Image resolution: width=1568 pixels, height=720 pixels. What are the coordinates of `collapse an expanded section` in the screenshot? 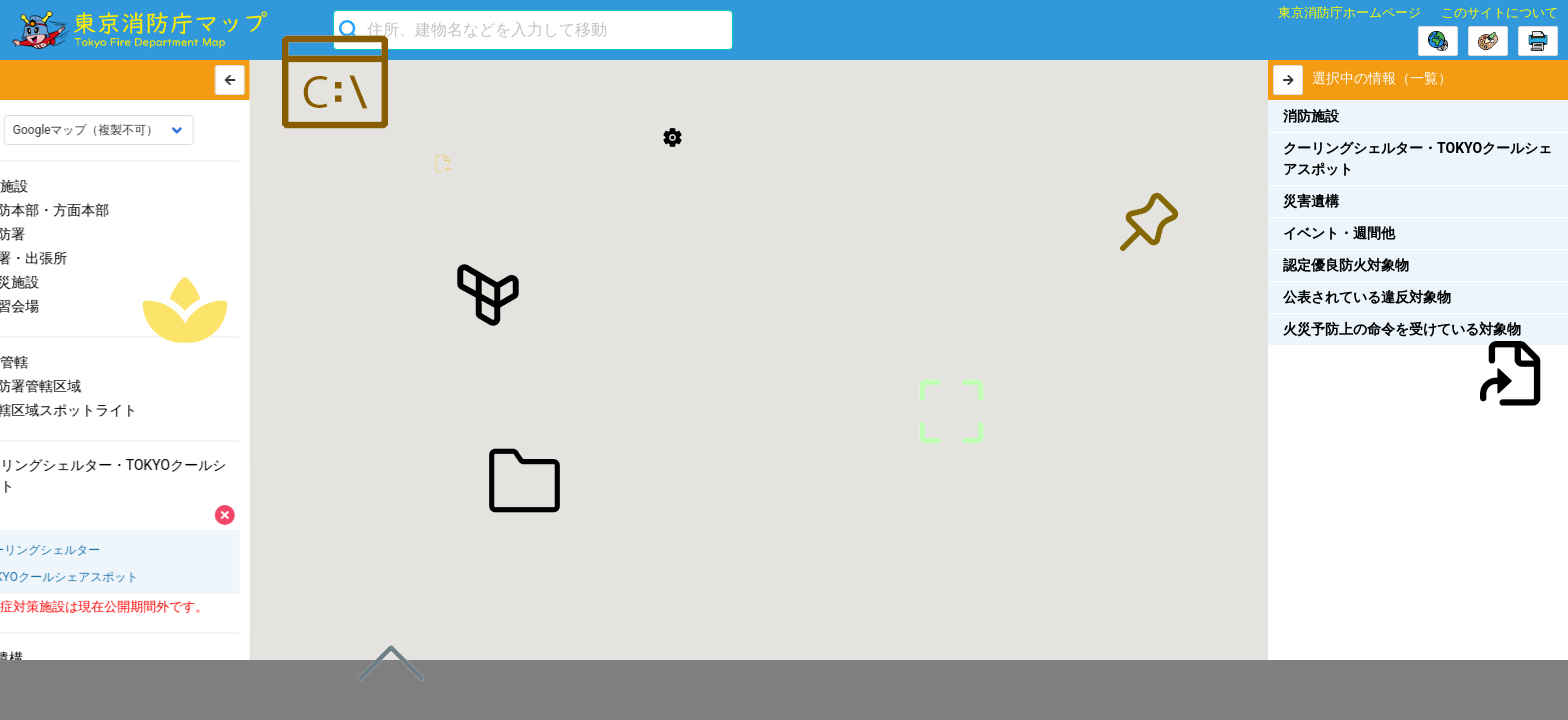 It's located at (391, 666).